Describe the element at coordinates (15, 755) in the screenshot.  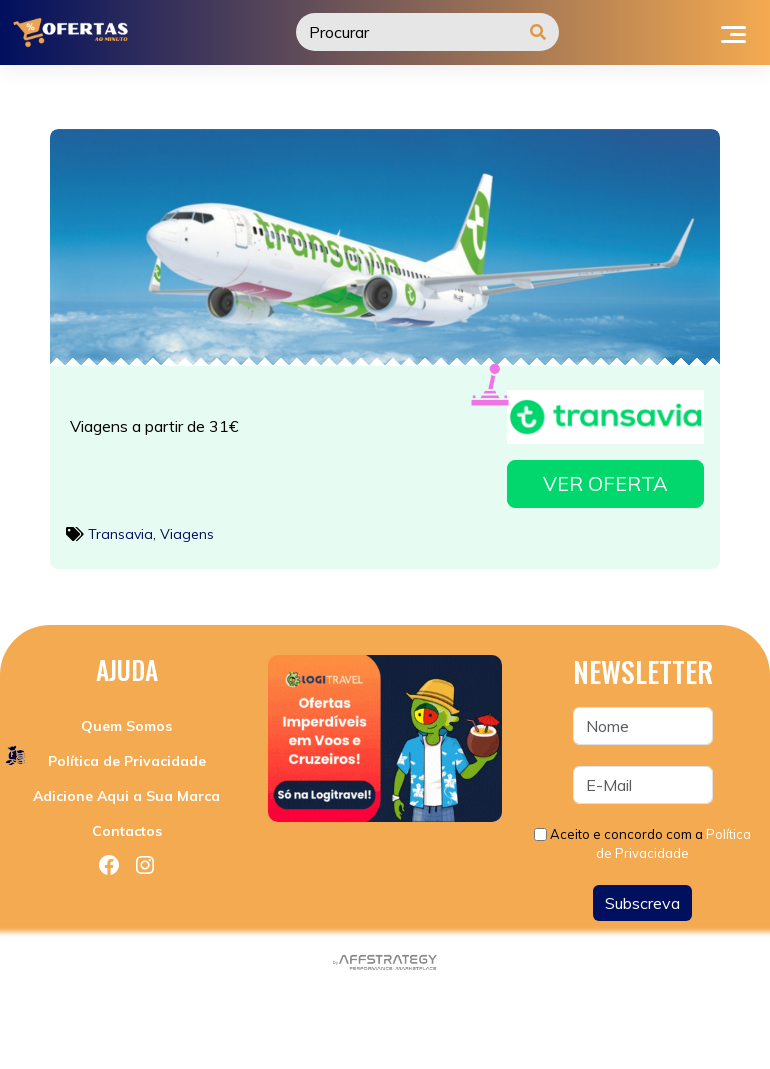
I see `view your in-game currency balance` at that location.